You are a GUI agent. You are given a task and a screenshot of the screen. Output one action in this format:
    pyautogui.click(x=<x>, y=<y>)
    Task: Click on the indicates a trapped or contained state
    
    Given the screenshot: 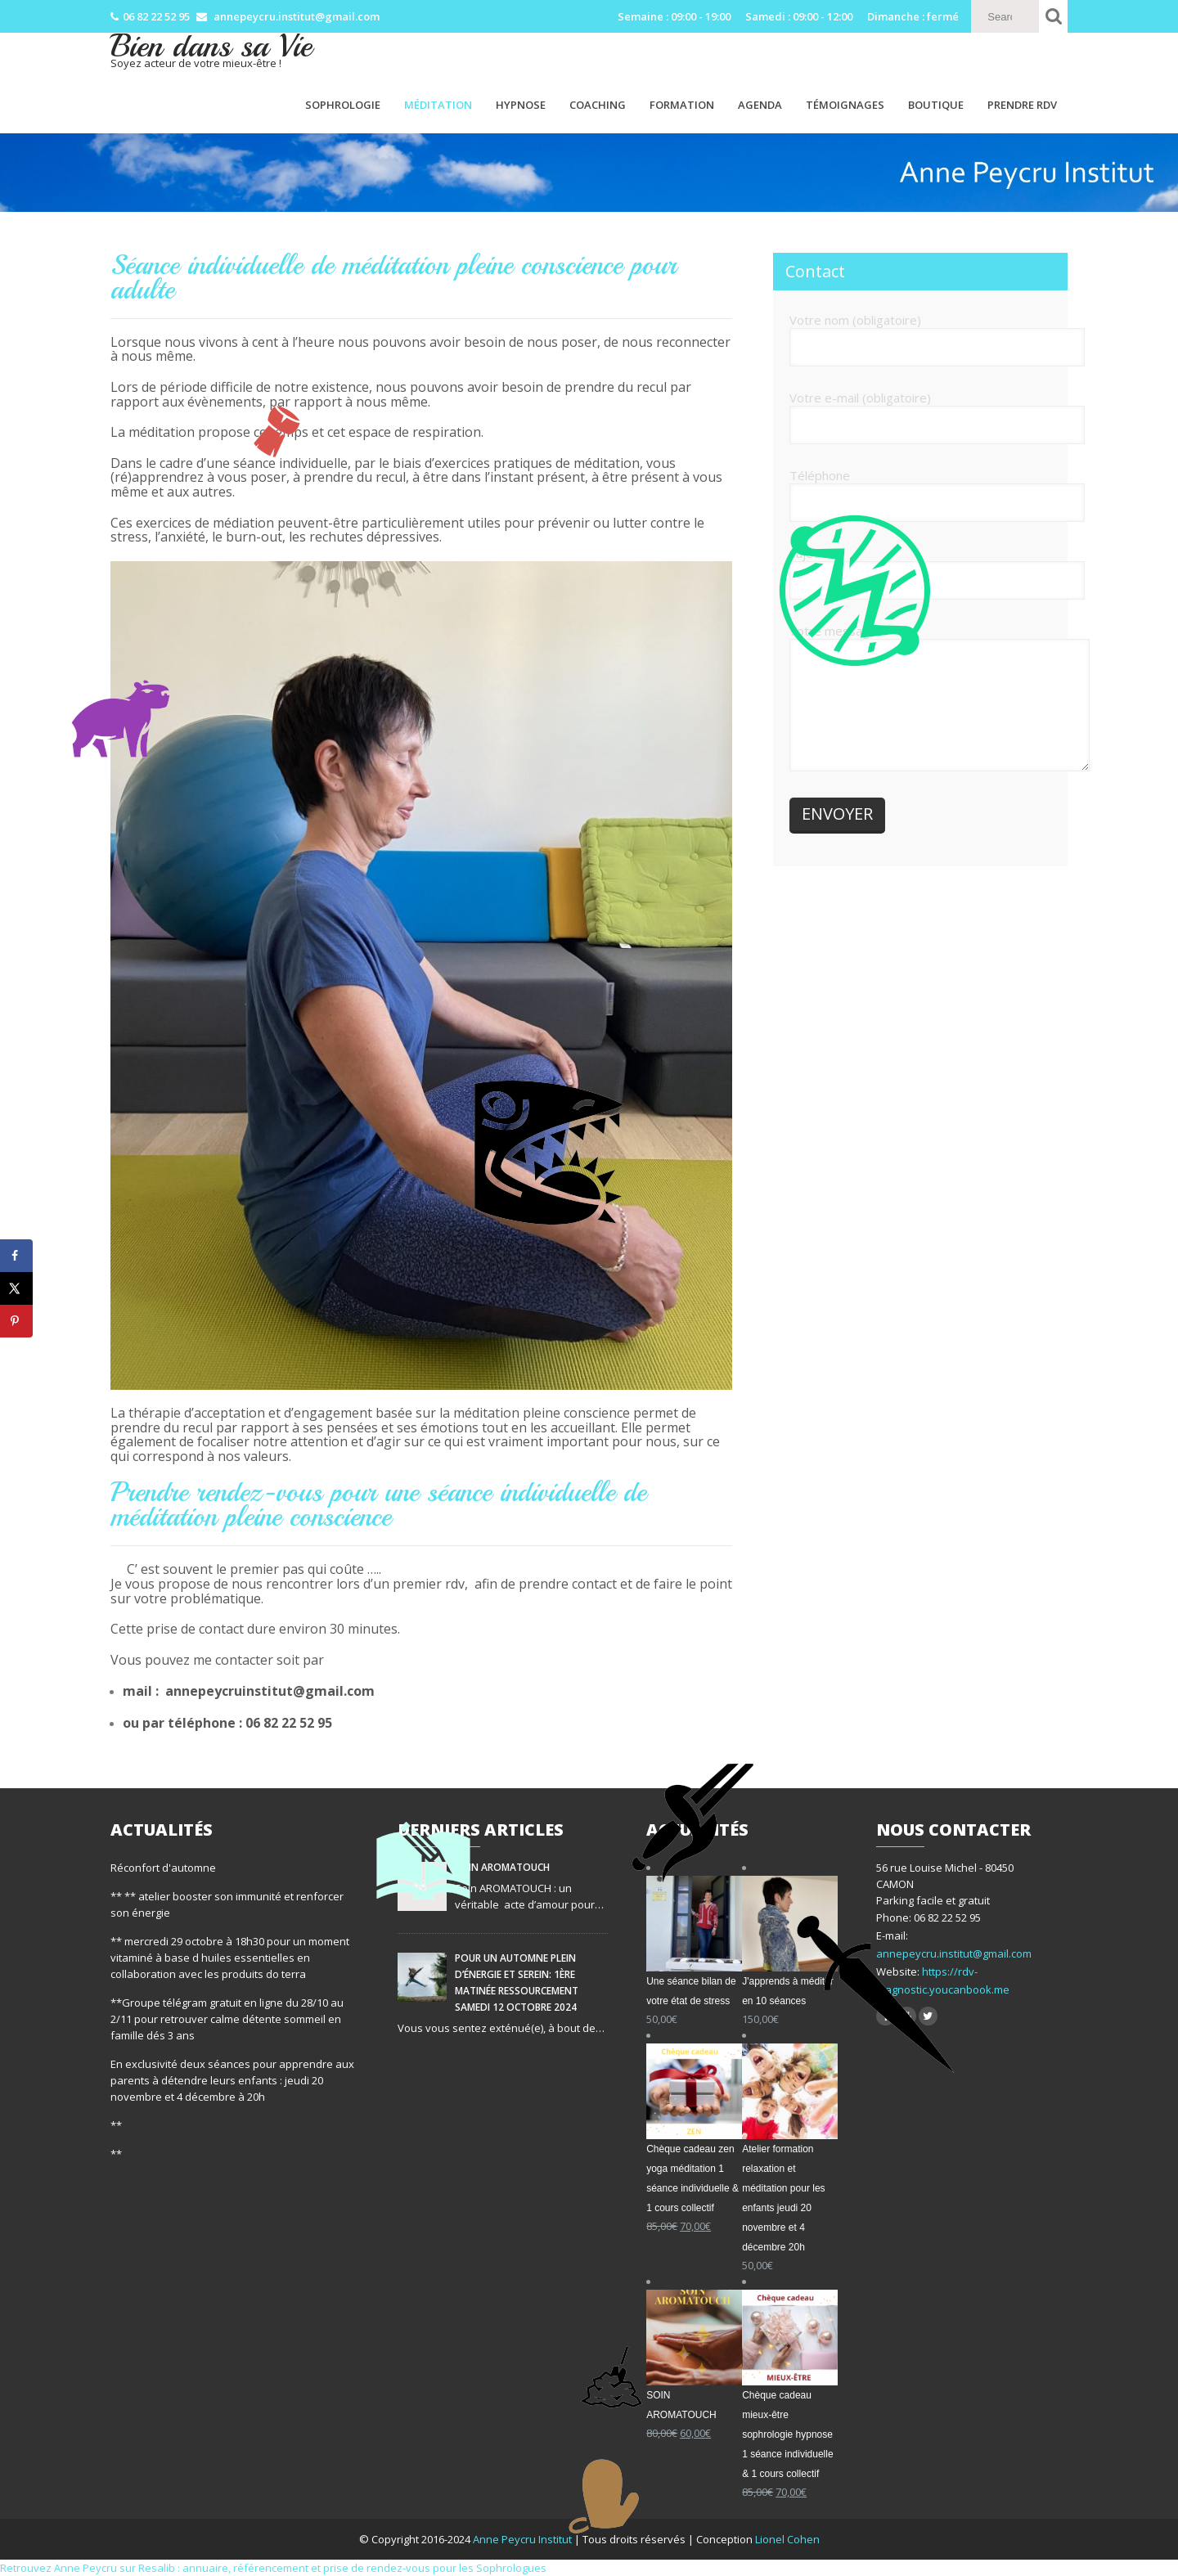 What is the action you would take?
    pyautogui.click(x=855, y=591)
    